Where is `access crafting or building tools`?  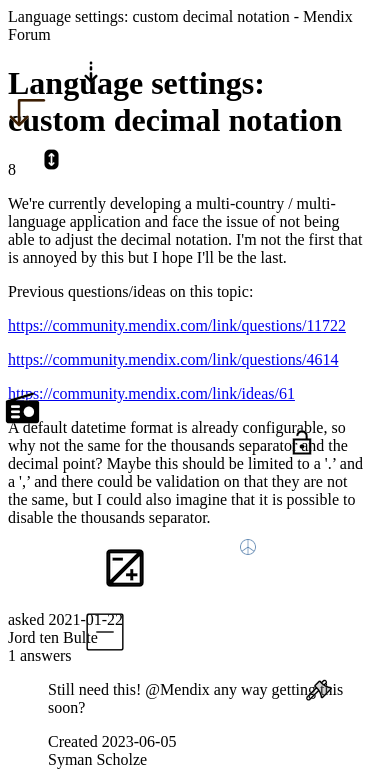 access crafting or building tools is located at coordinates (319, 691).